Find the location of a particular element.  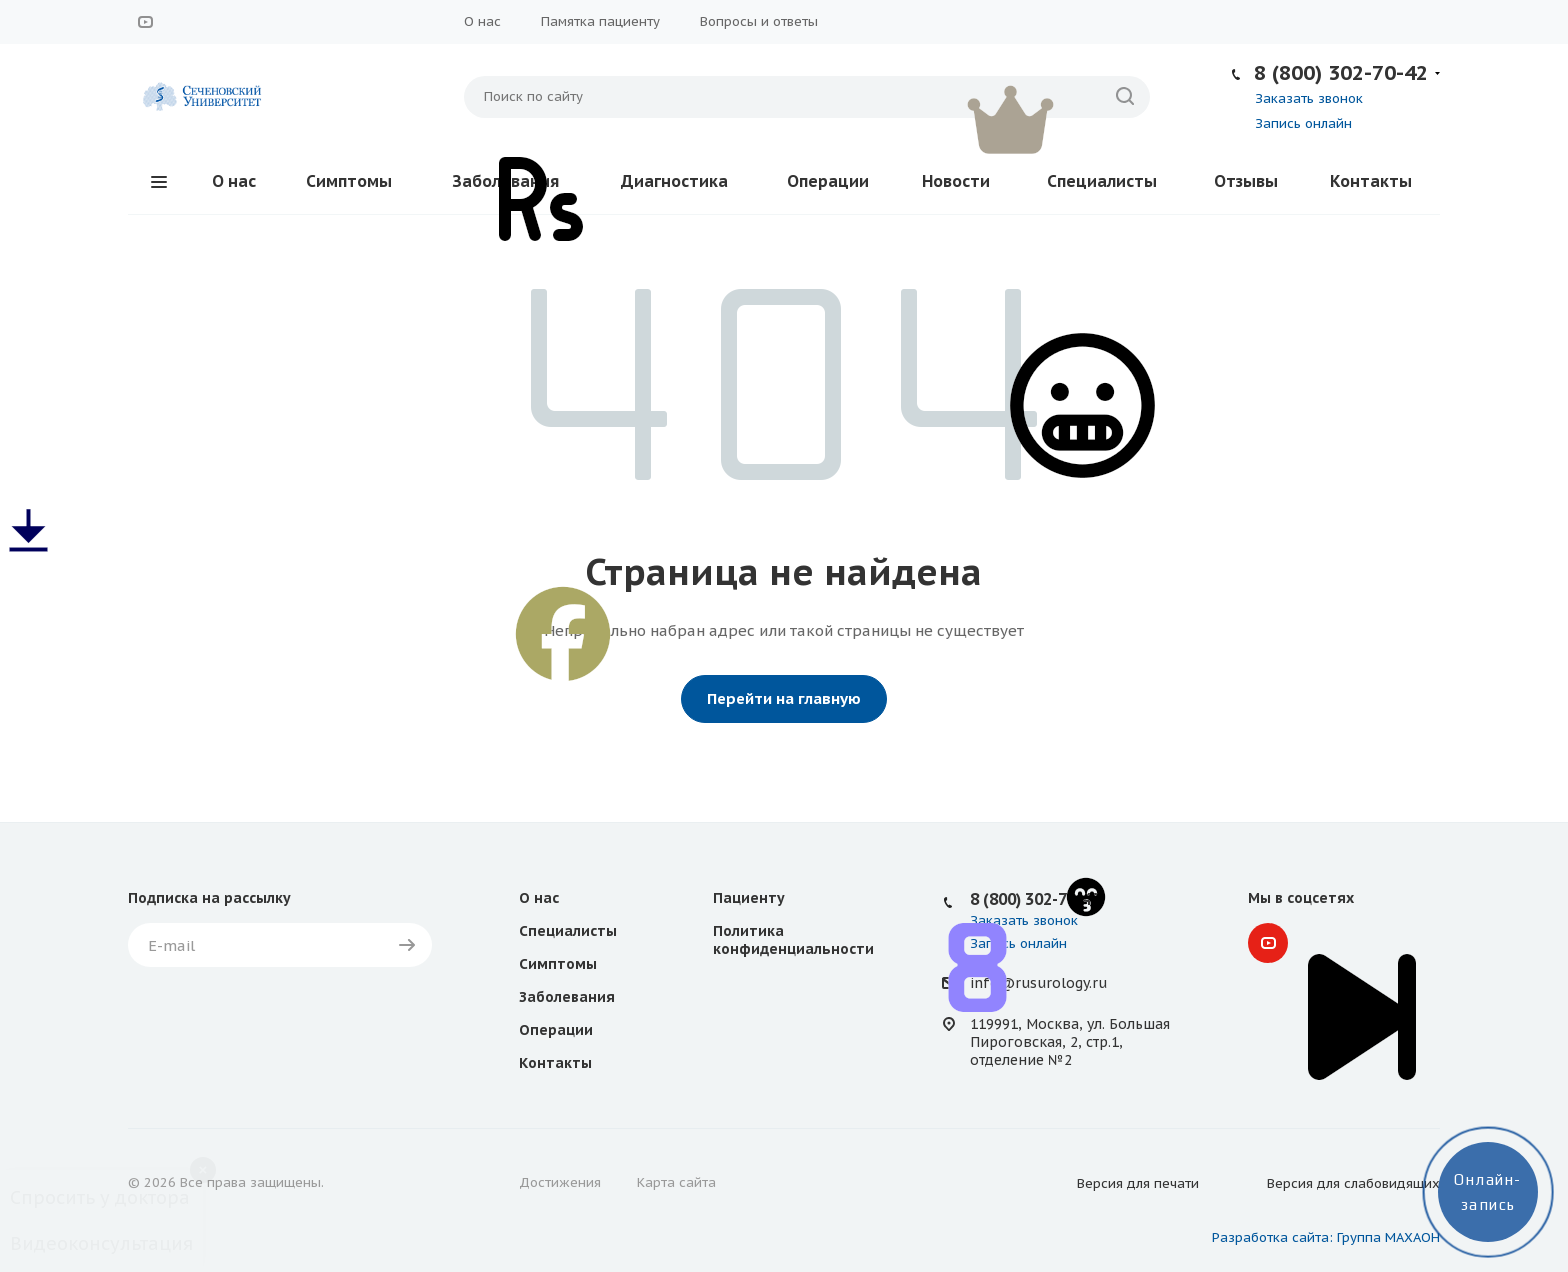

indicates an awkward or uncomfortable situation is located at coordinates (1082, 405).